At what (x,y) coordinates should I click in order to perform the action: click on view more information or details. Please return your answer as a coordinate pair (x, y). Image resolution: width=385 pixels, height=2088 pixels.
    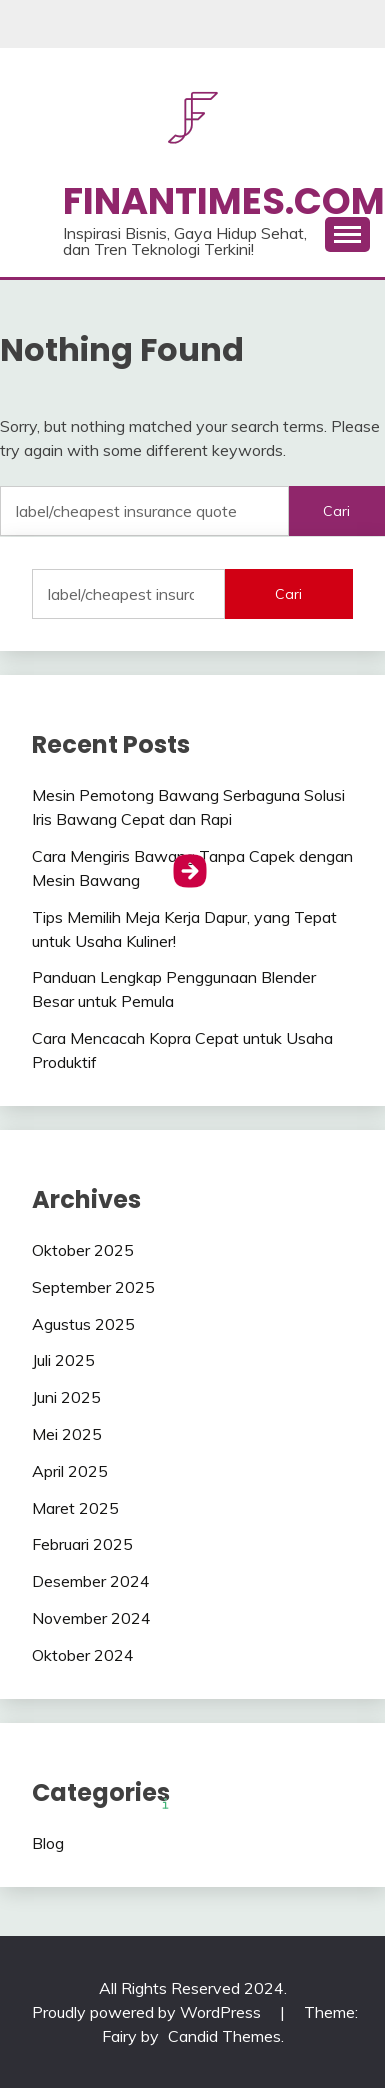
    Looking at the image, I should click on (165, 1803).